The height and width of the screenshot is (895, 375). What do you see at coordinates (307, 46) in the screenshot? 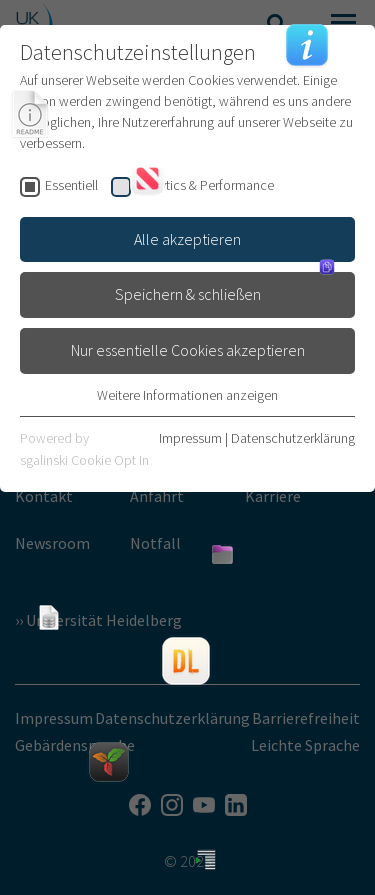
I see `view more information or details` at bounding box center [307, 46].